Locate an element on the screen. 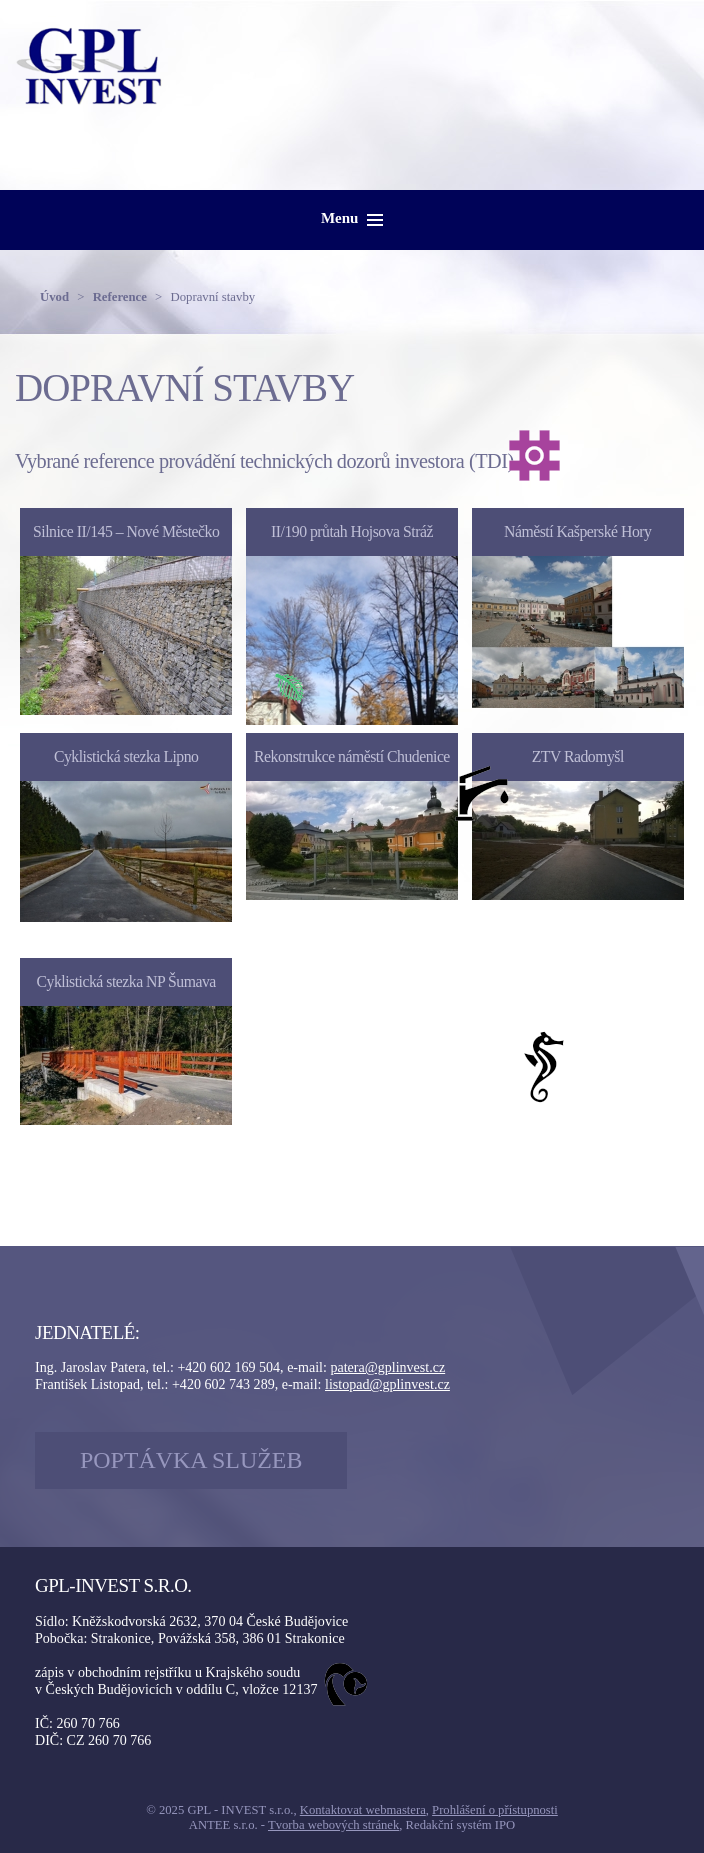 This screenshot has height=1853, width=704. settings or configuration menu is located at coordinates (534, 455).